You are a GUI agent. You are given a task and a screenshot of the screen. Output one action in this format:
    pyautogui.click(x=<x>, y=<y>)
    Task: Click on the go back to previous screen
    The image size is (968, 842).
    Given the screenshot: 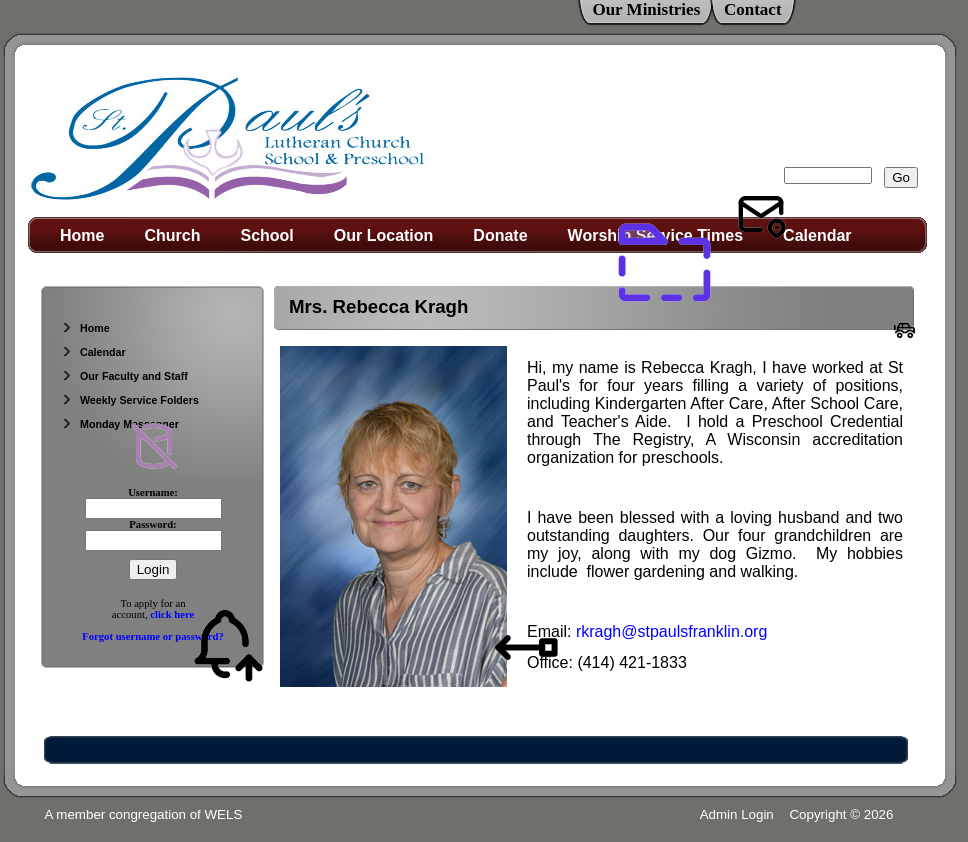 What is the action you would take?
    pyautogui.click(x=526, y=647)
    